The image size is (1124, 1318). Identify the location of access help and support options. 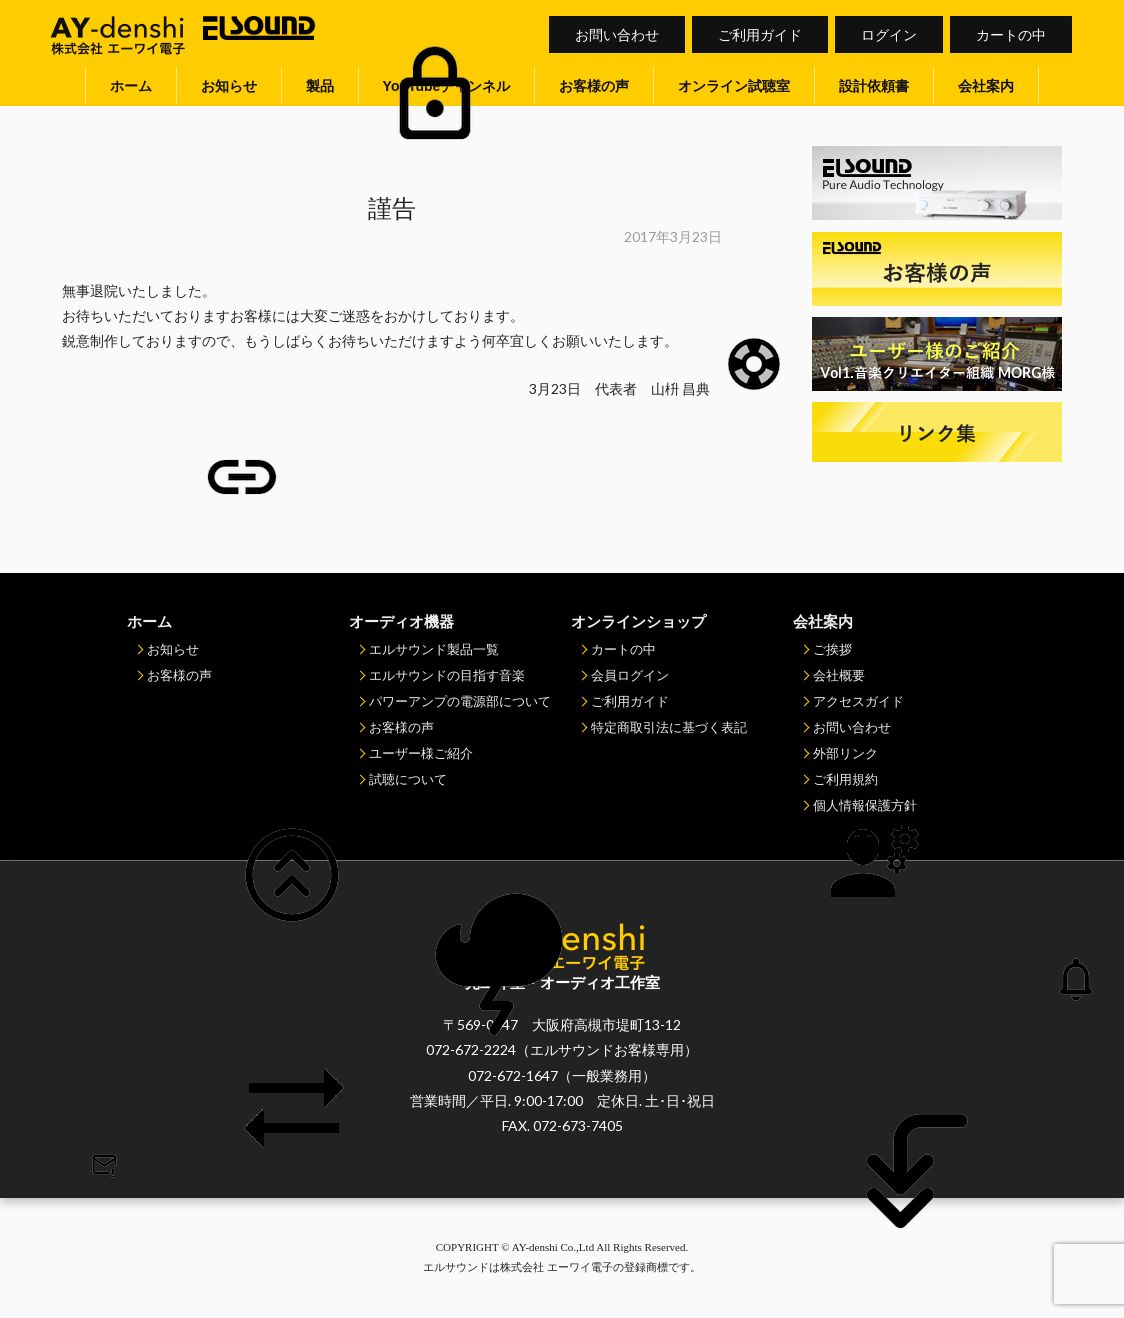
(754, 364).